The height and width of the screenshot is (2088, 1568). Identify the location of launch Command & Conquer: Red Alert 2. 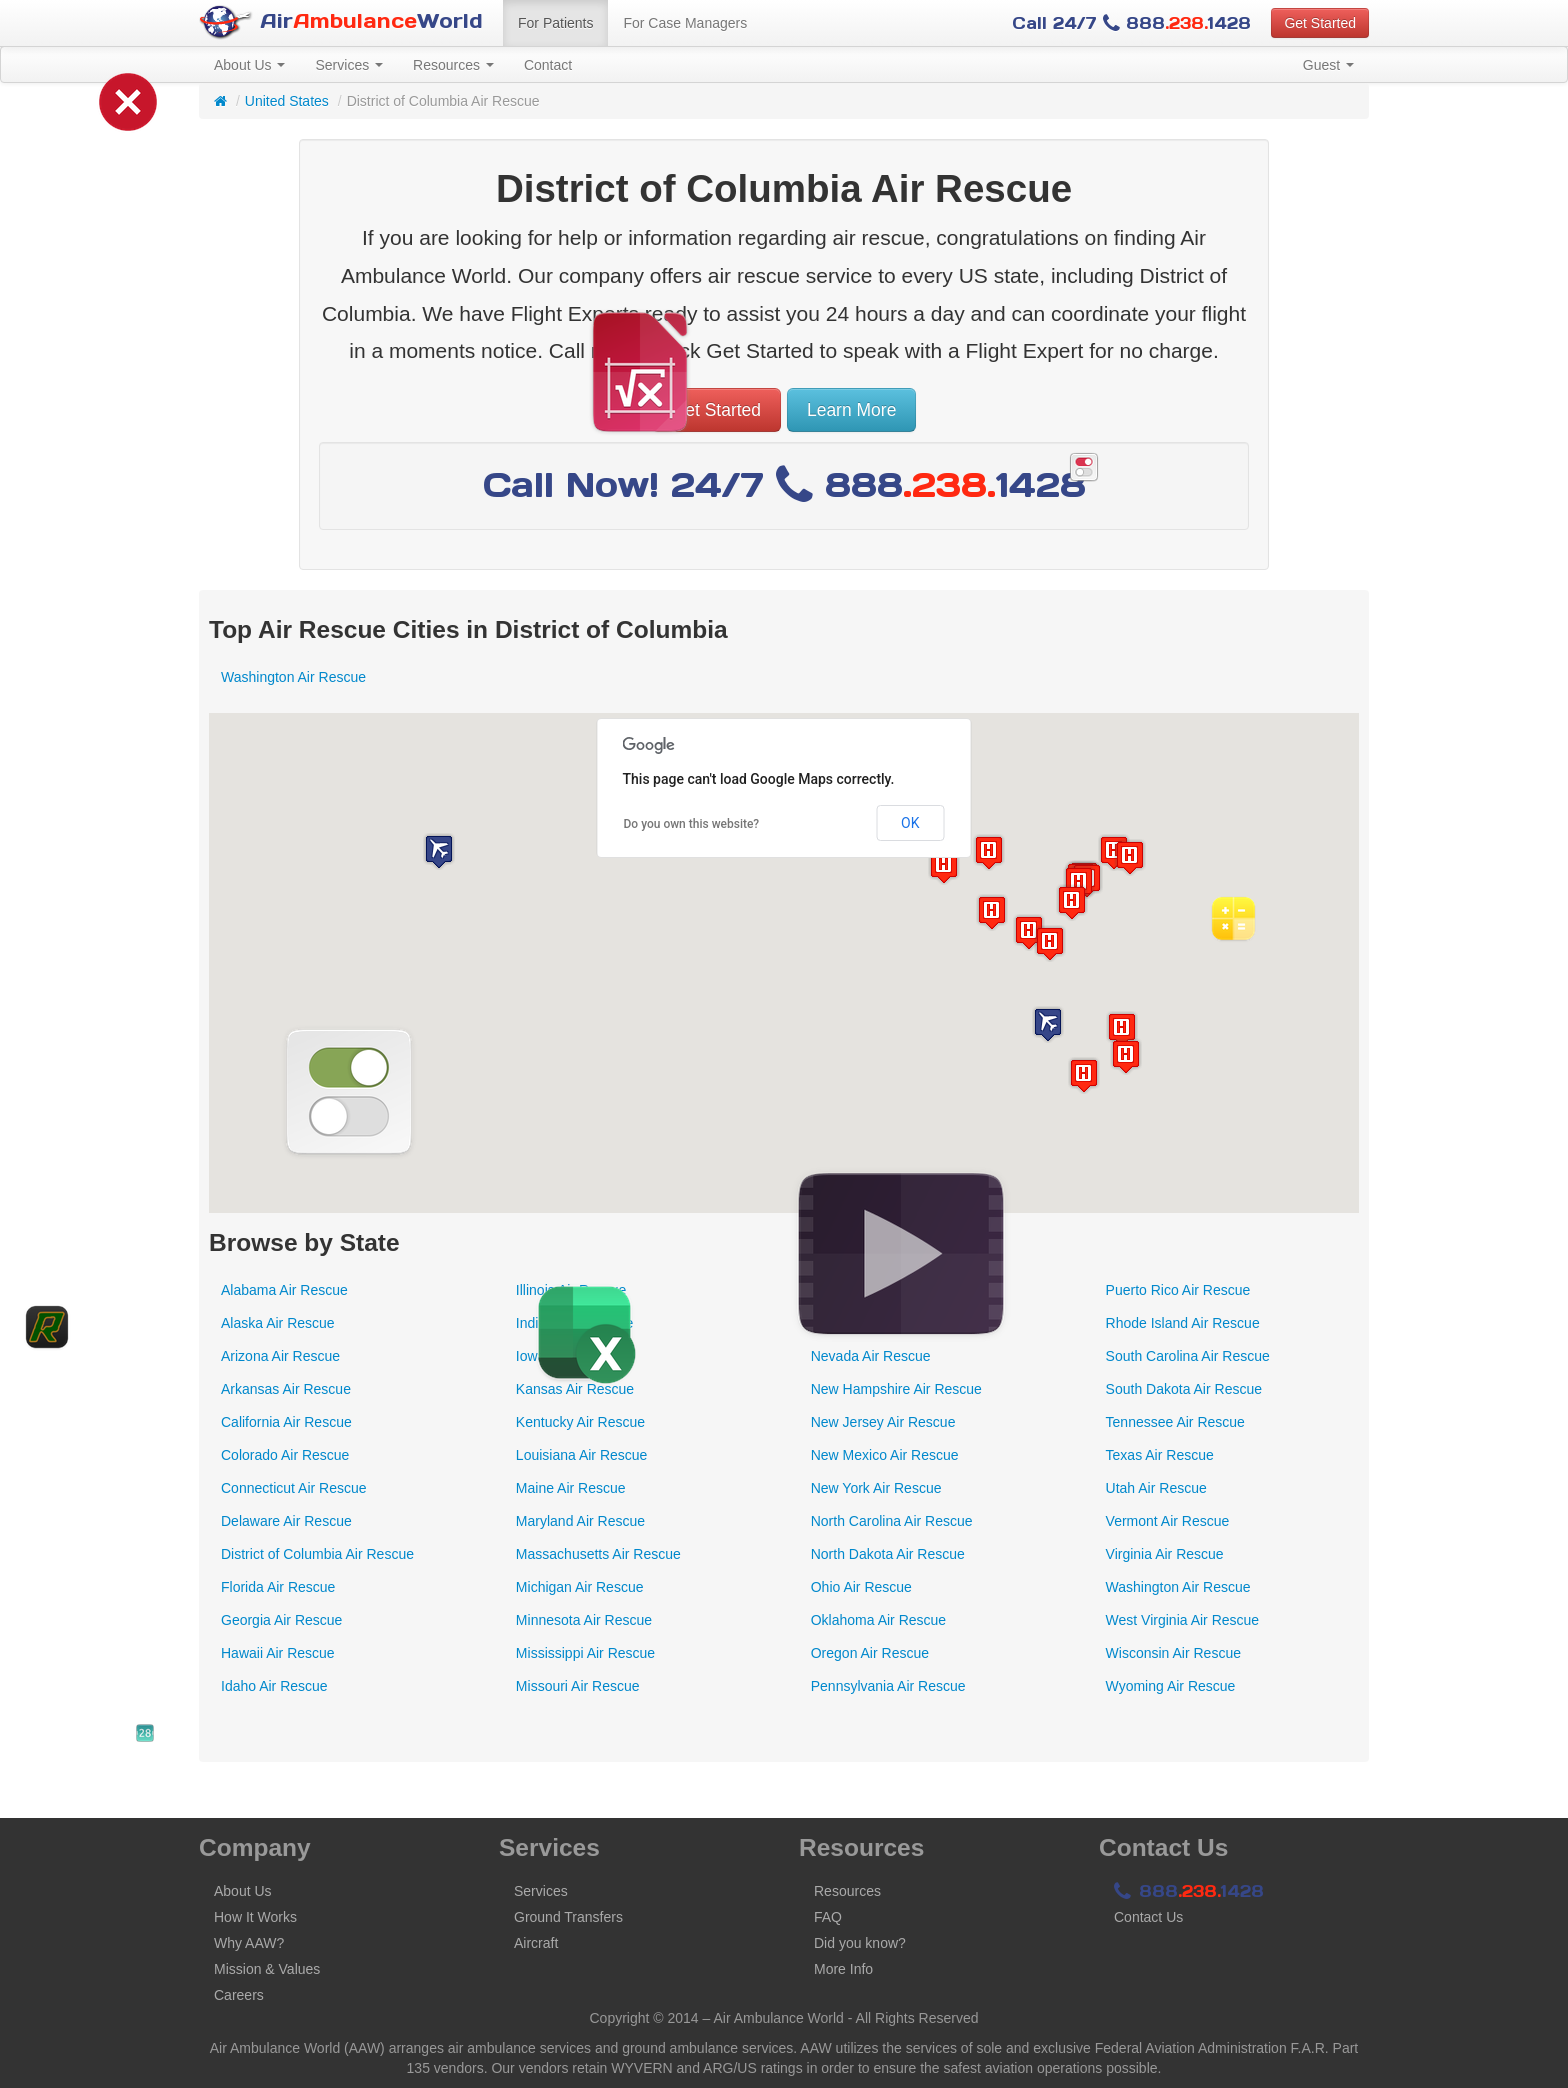
(47, 1327).